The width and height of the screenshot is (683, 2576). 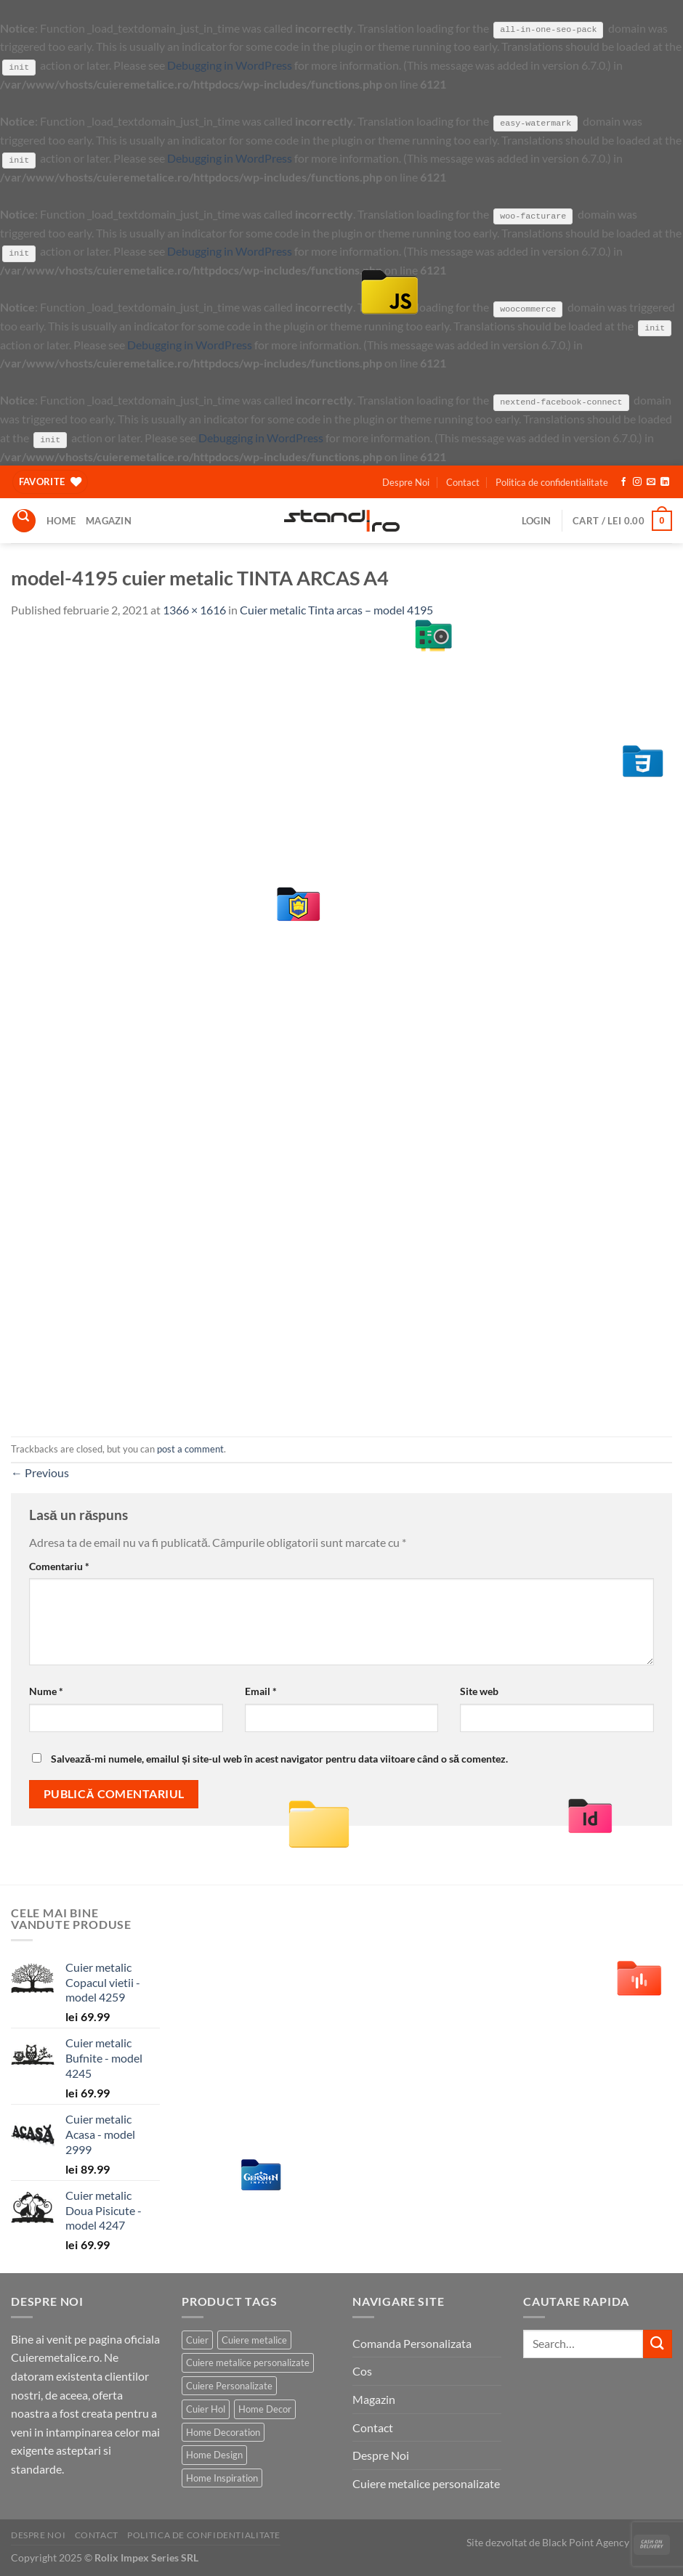 What do you see at coordinates (319, 1826) in the screenshot?
I see `open folder to view contents` at bounding box center [319, 1826].